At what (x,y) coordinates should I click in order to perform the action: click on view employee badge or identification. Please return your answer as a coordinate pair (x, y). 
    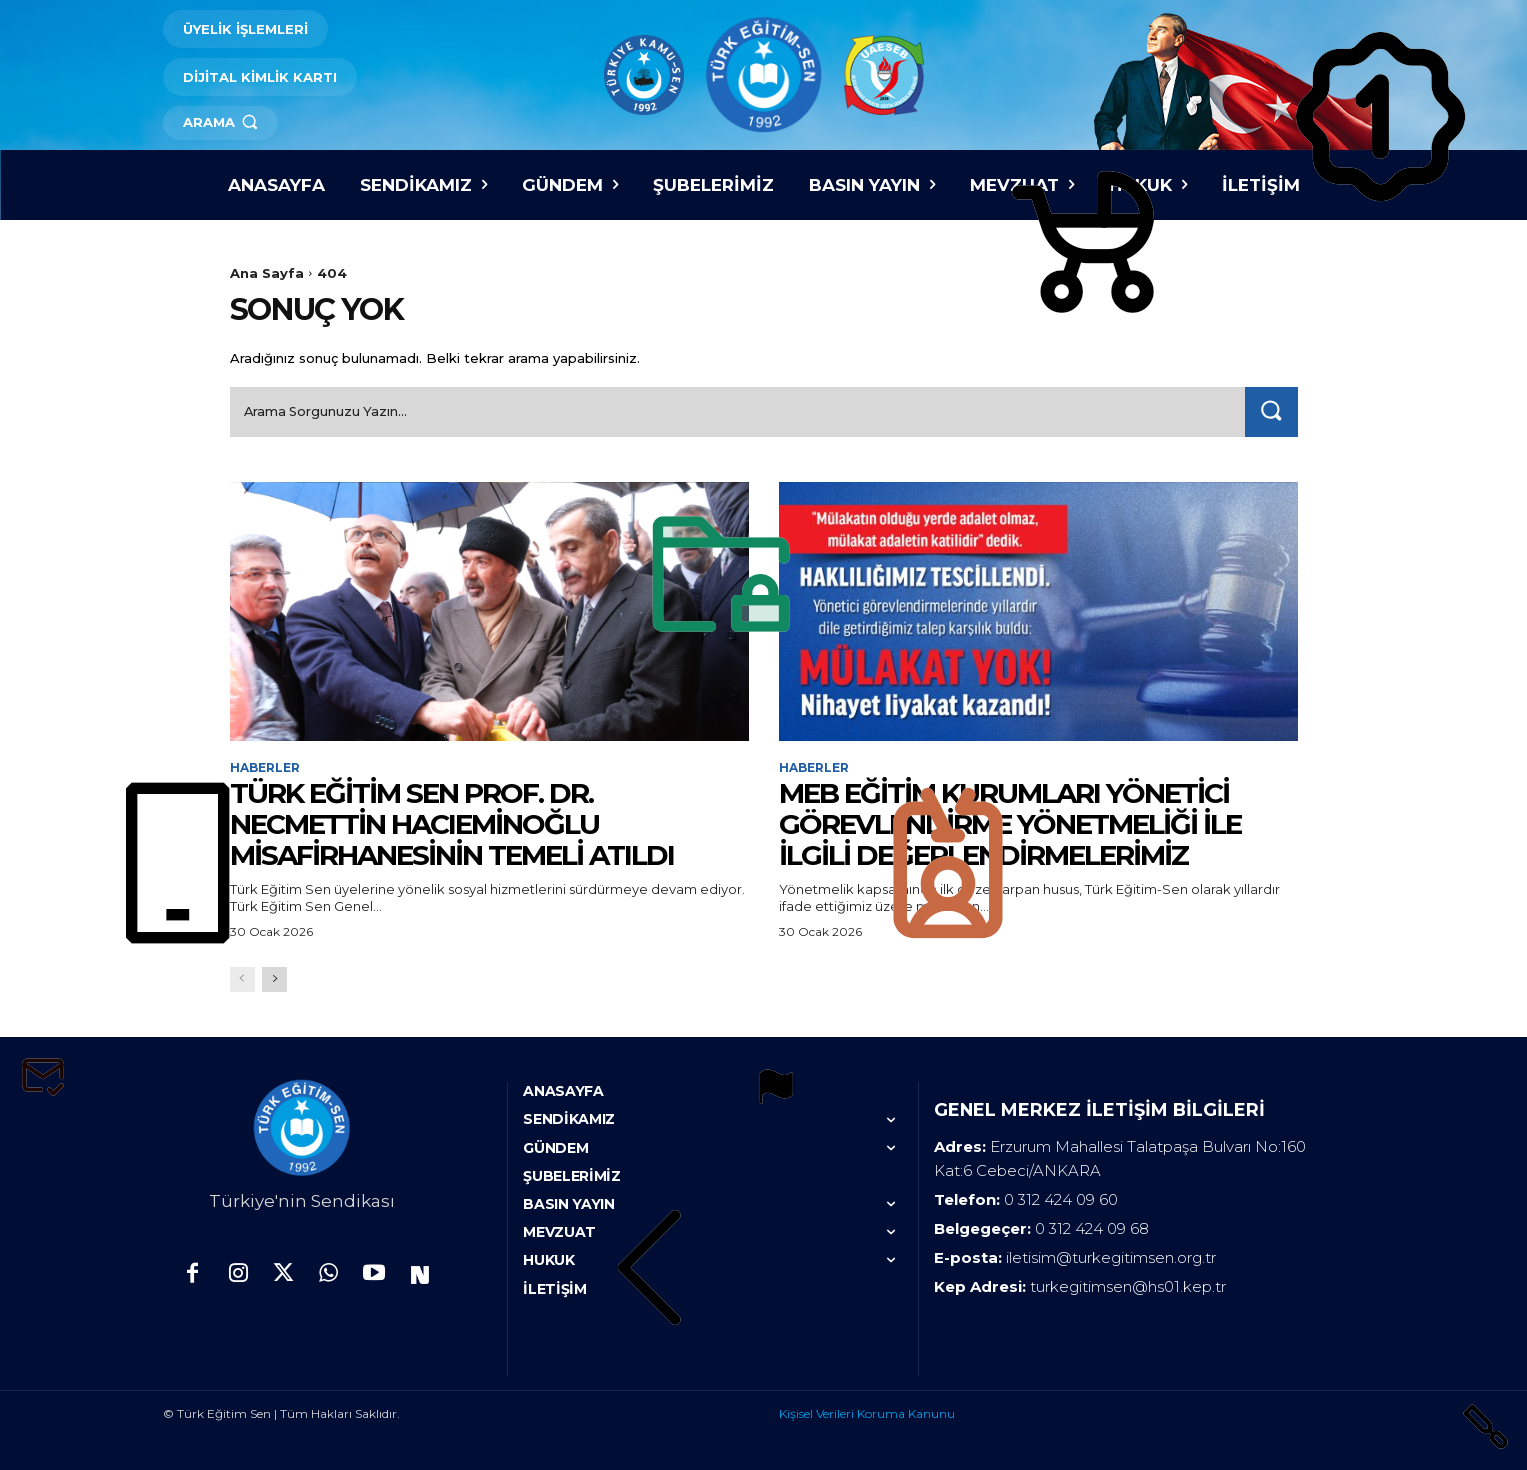
    Looking at the image, I should click on (948, 863).